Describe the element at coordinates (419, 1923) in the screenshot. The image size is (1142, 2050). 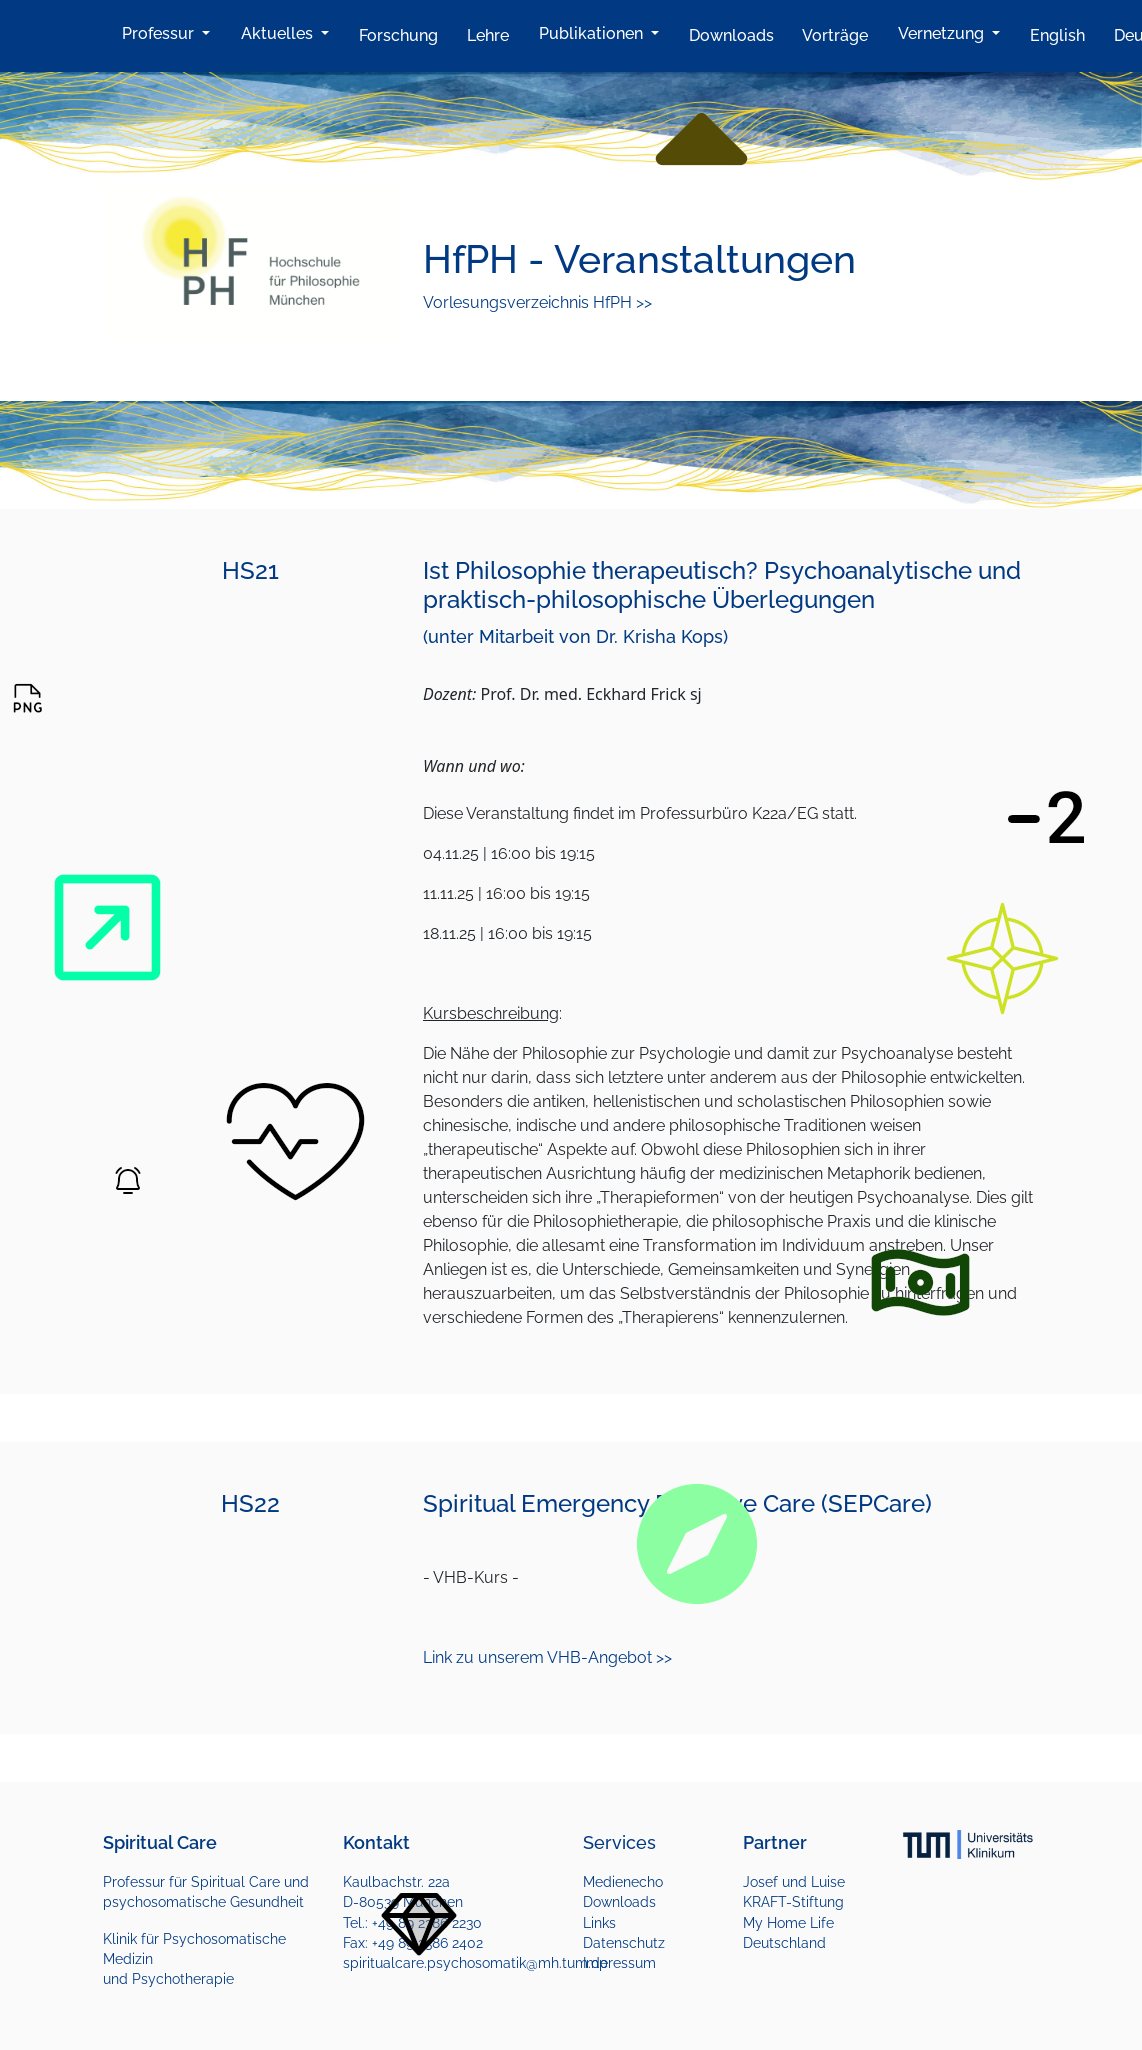
I see `open sketch app` at that location.